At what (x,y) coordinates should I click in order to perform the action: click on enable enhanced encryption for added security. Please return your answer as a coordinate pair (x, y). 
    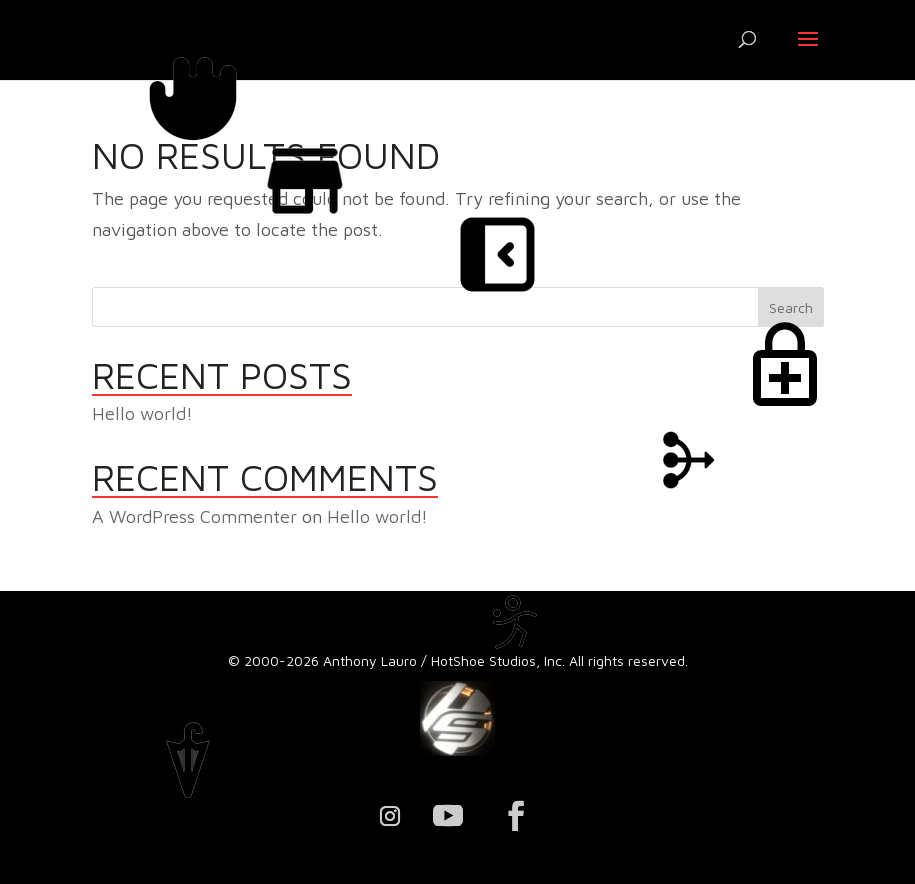
    Looking at the image, I should click on (785, 366).